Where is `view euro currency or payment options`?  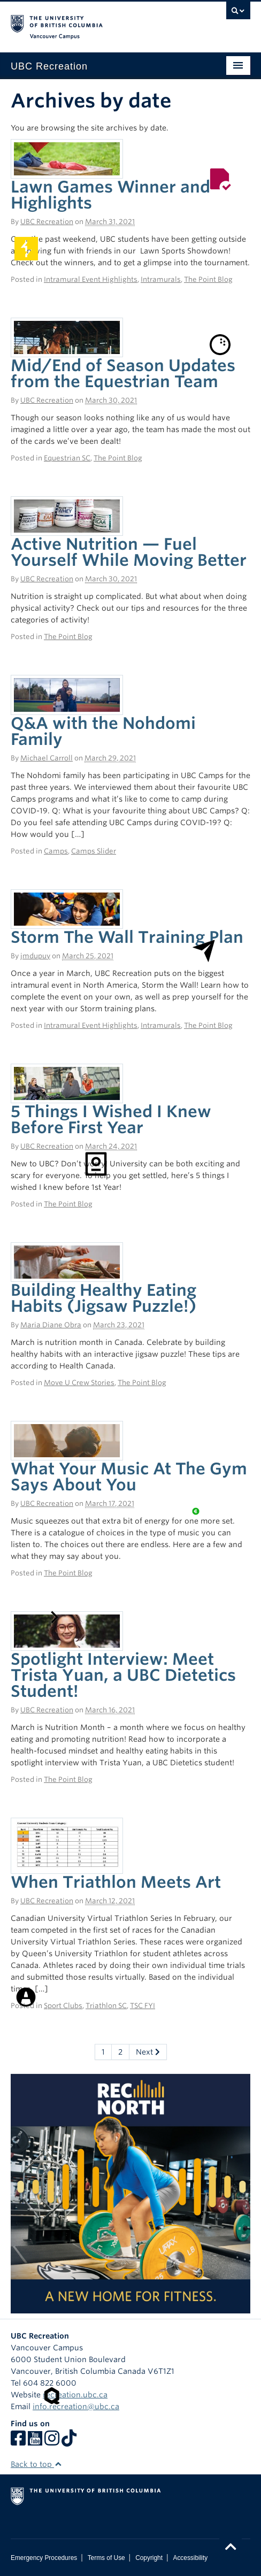 view euro currency or payment options is located at coordinates (196, 1511).